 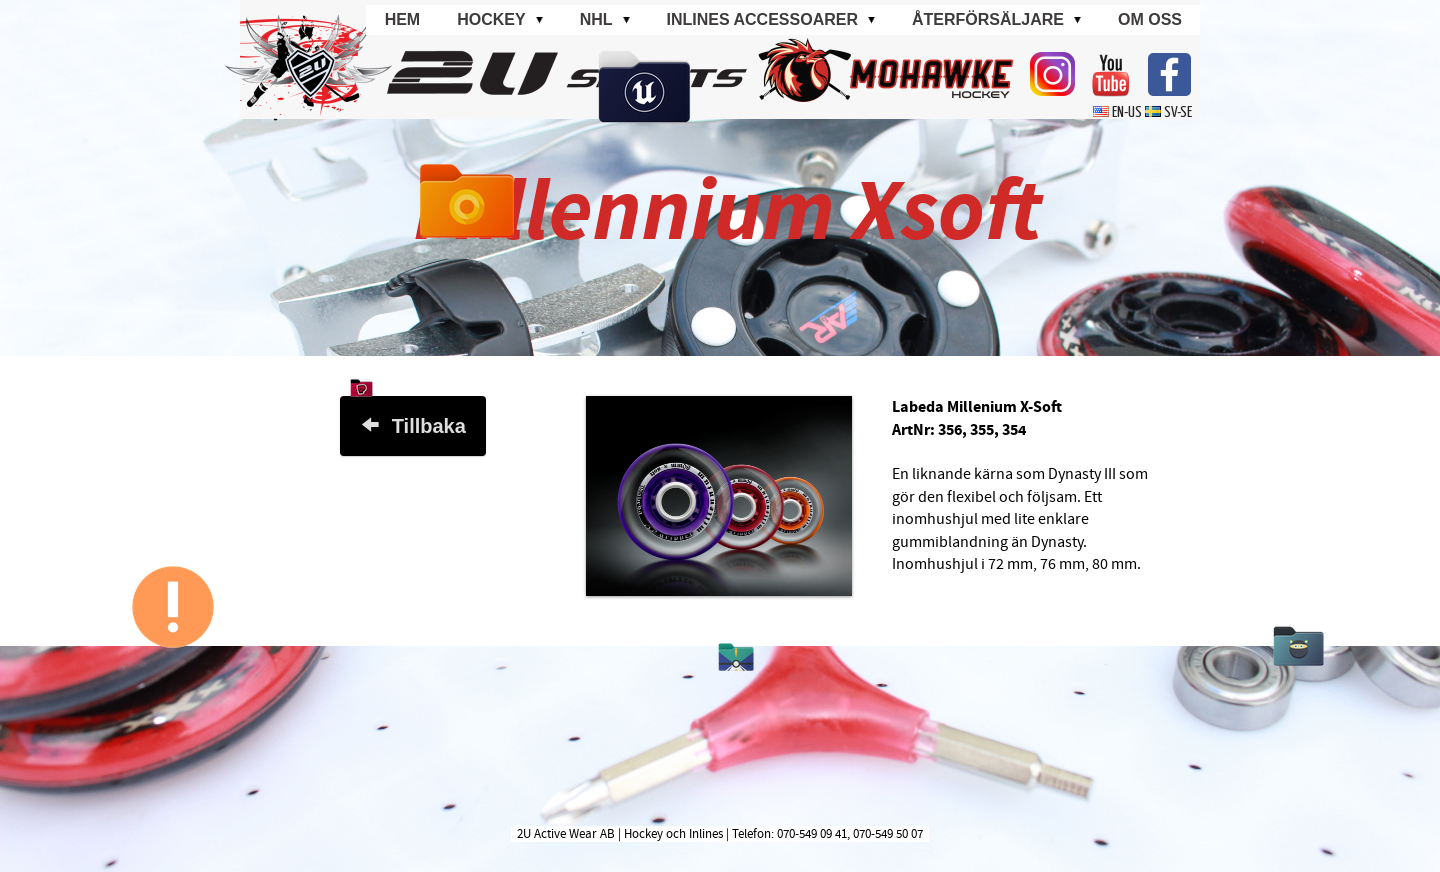 I want to click on indicates locally modified file not yet staged for commit, so click(x=173, y=607).